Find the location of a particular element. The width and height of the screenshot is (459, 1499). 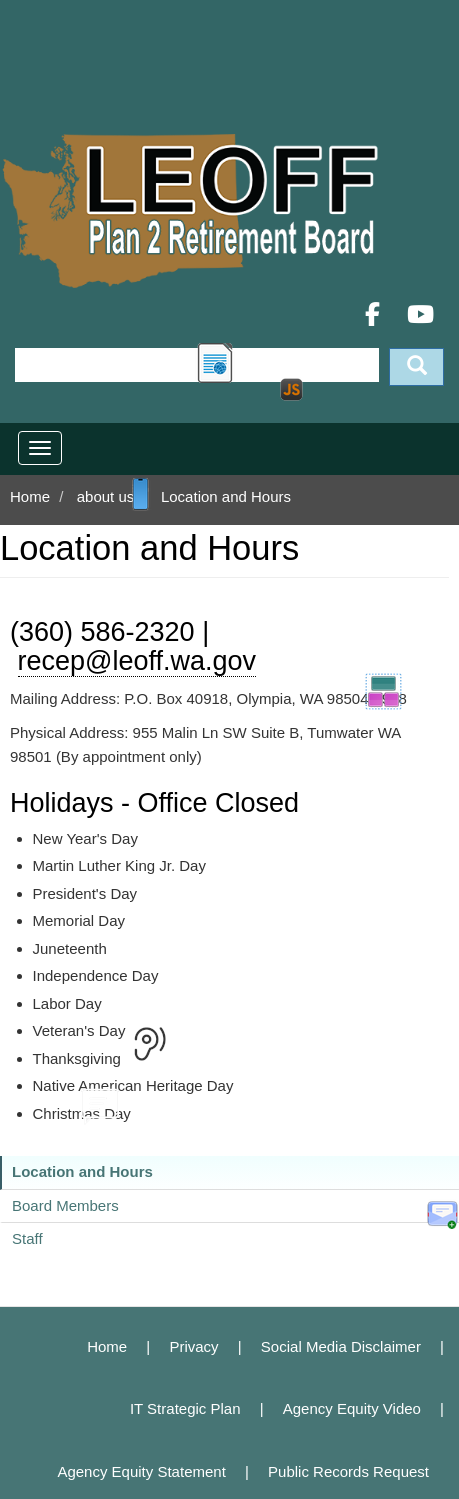

access hearing accessibility settings is located at coordinates (149, 1044).